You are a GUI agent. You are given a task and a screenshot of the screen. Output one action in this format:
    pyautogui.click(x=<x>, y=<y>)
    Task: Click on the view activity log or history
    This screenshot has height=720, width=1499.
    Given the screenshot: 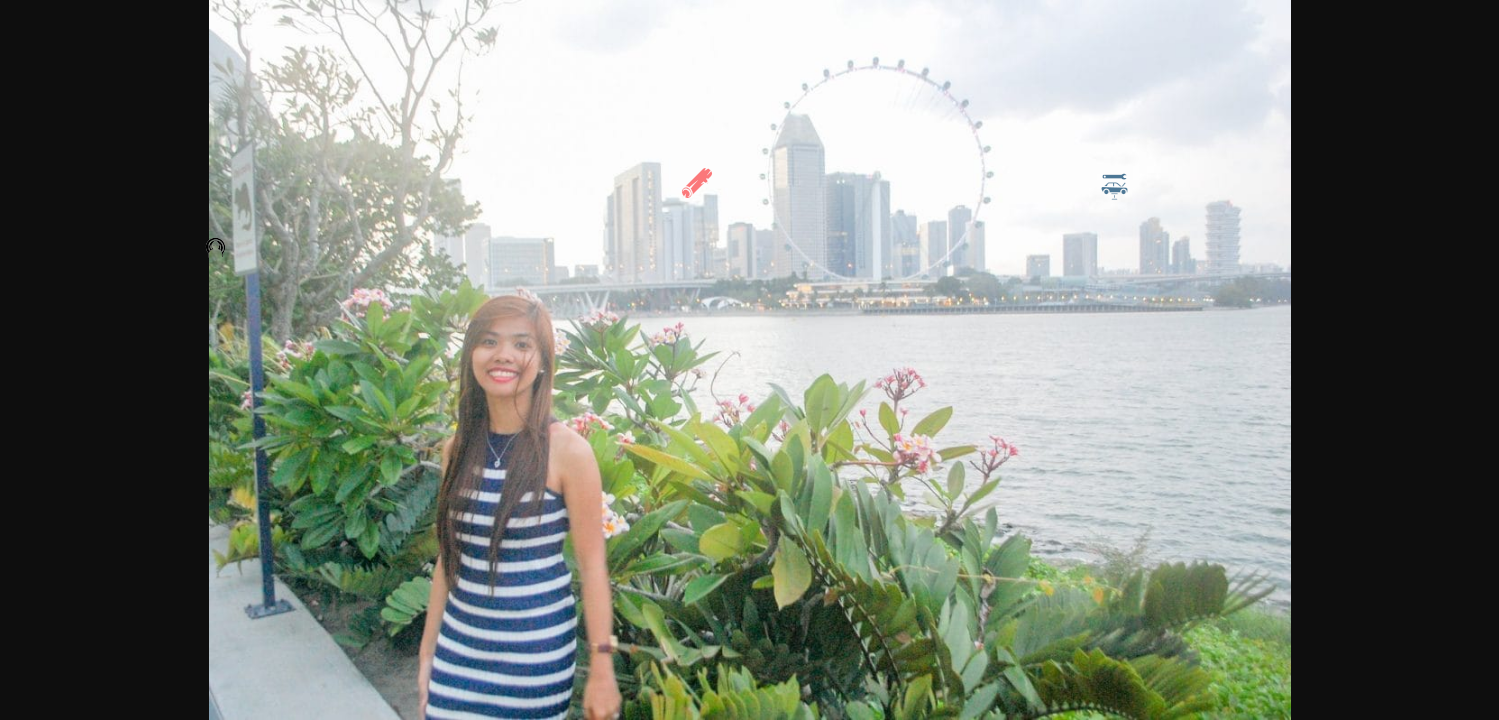 What is the action you would take?
    pyautogui.click(x=697, y=183)
    